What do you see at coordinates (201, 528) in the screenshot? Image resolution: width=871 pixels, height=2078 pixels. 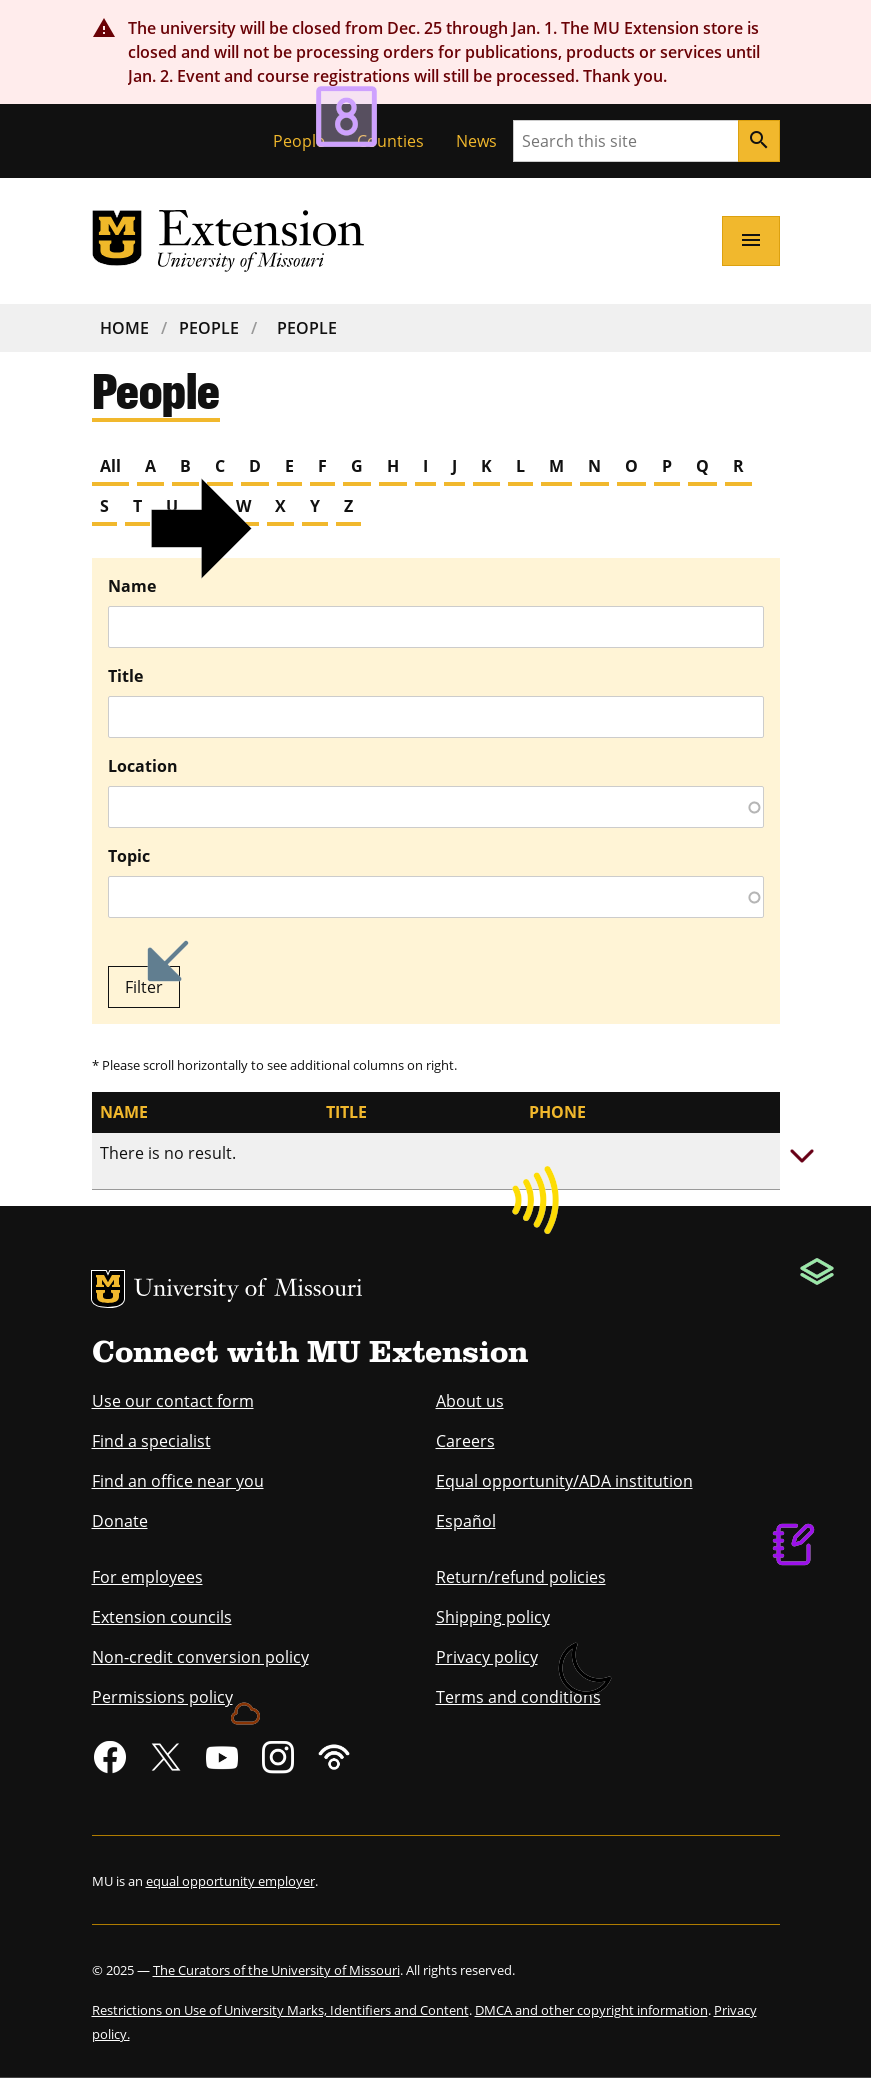 I see `navigate to the next item or screen` at bounding box center [201, 528].